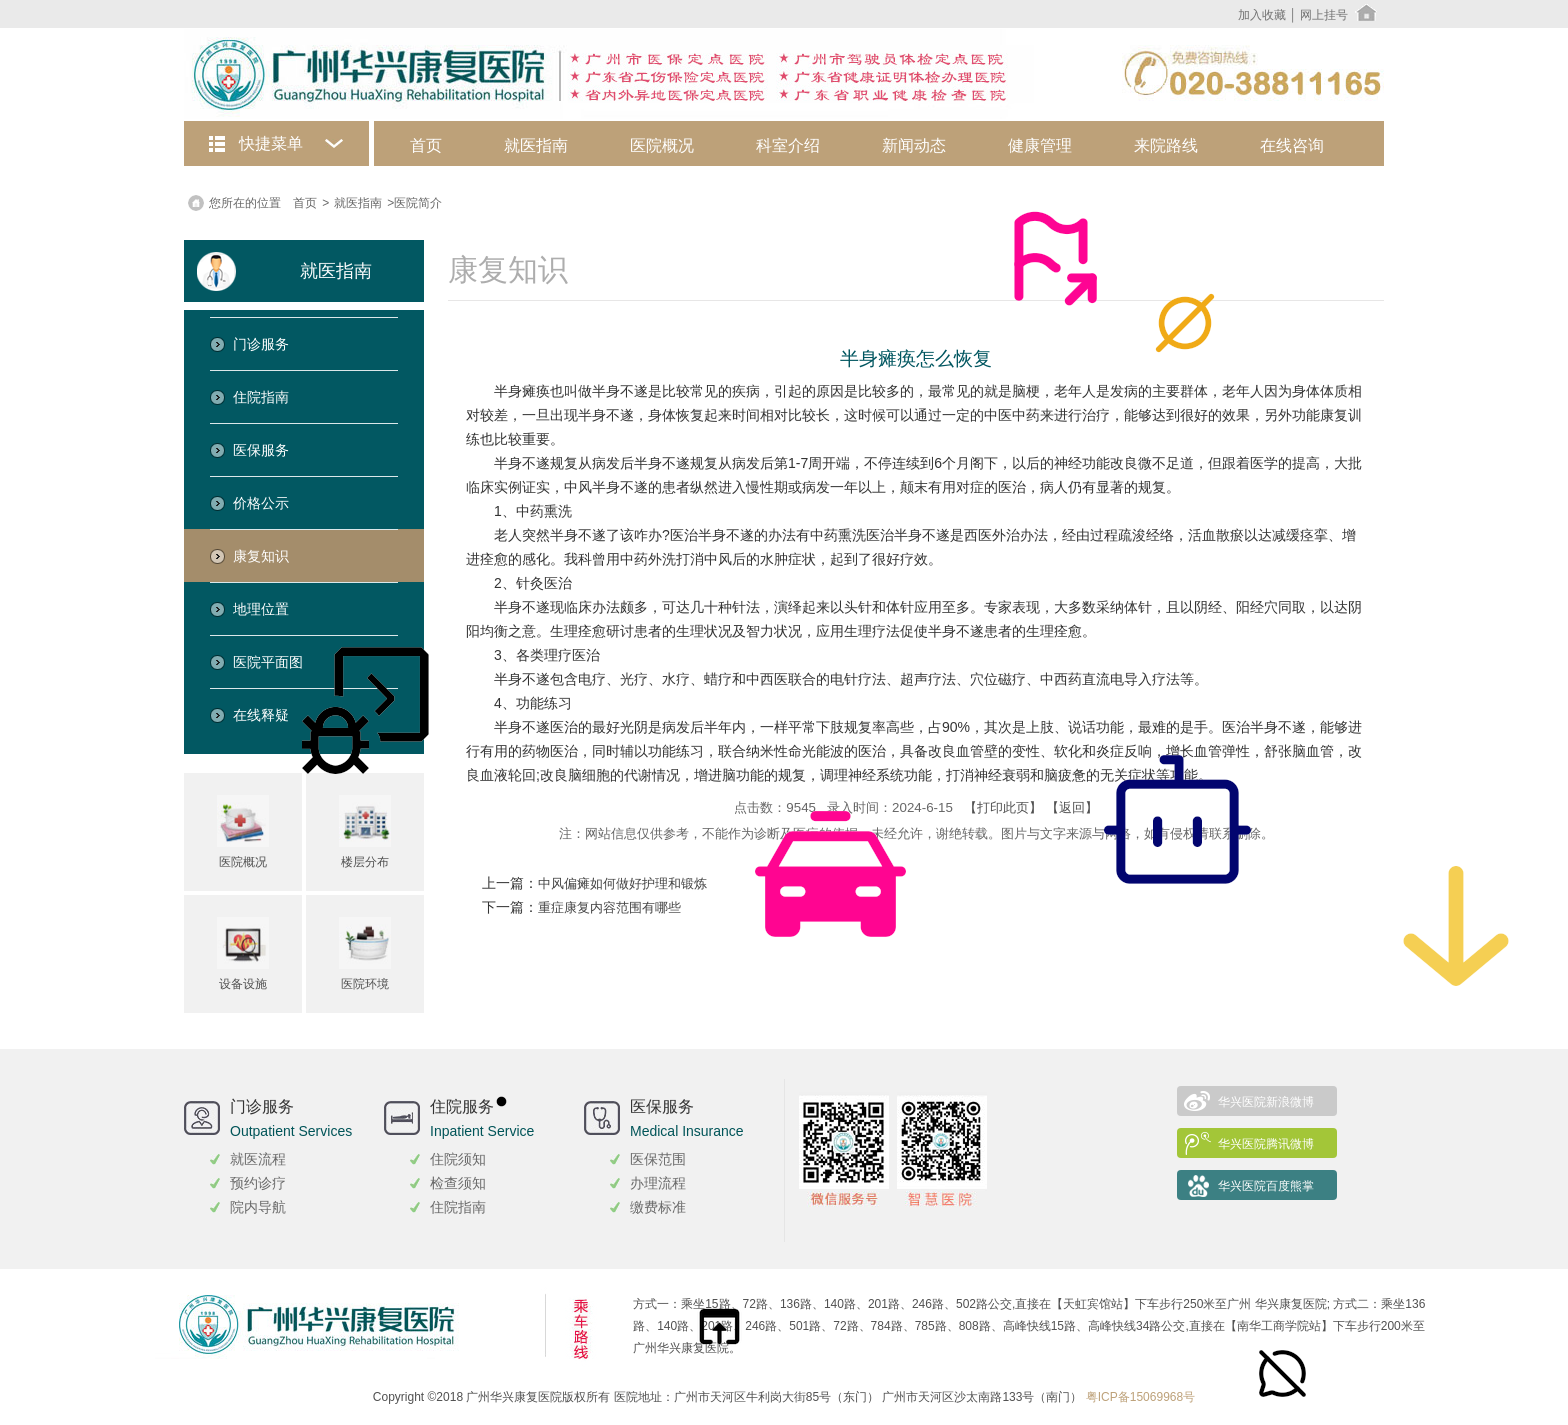 This screenshot has height=1425, width=1568. What do you see at coordinates (830, 881) in the screenshot?
I see `indicates police or emergency services` at bounding box center [830, 881].